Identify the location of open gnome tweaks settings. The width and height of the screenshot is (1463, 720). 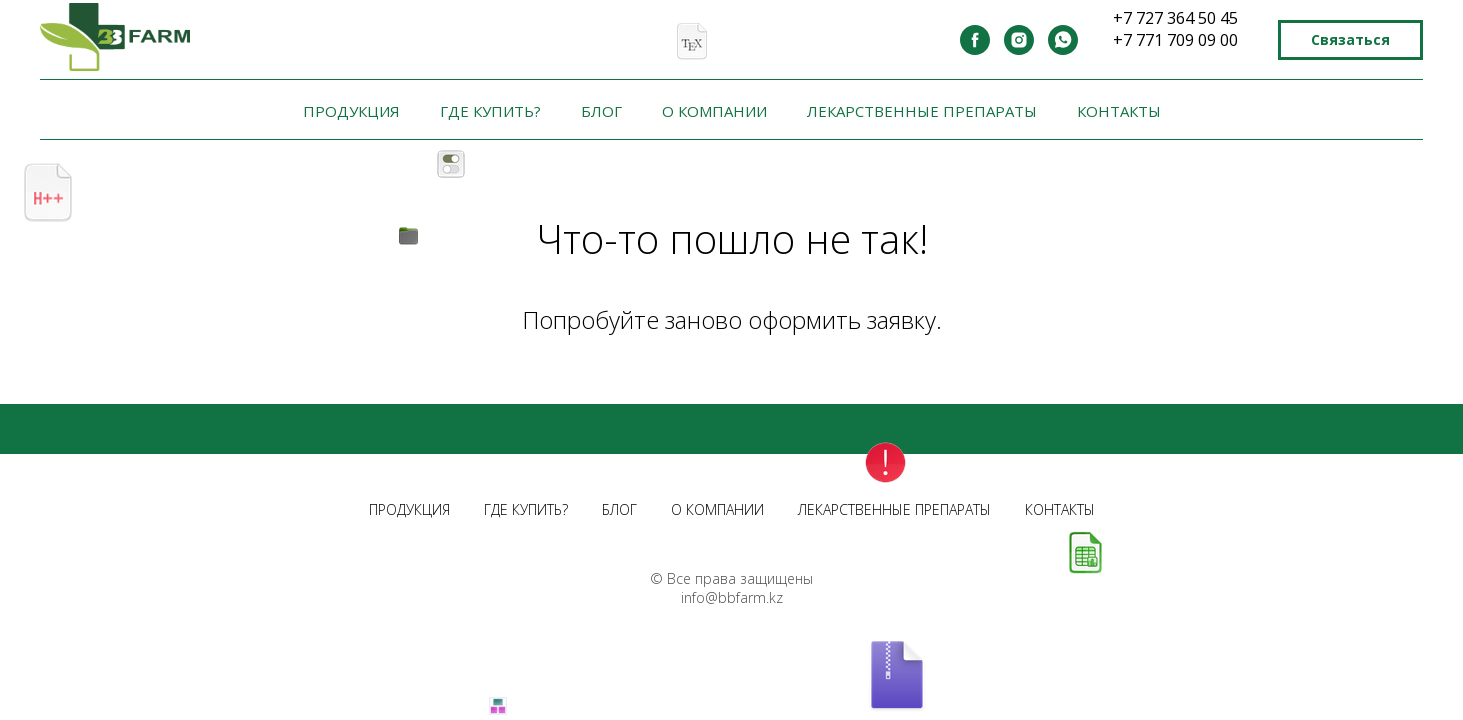
(451, 164).